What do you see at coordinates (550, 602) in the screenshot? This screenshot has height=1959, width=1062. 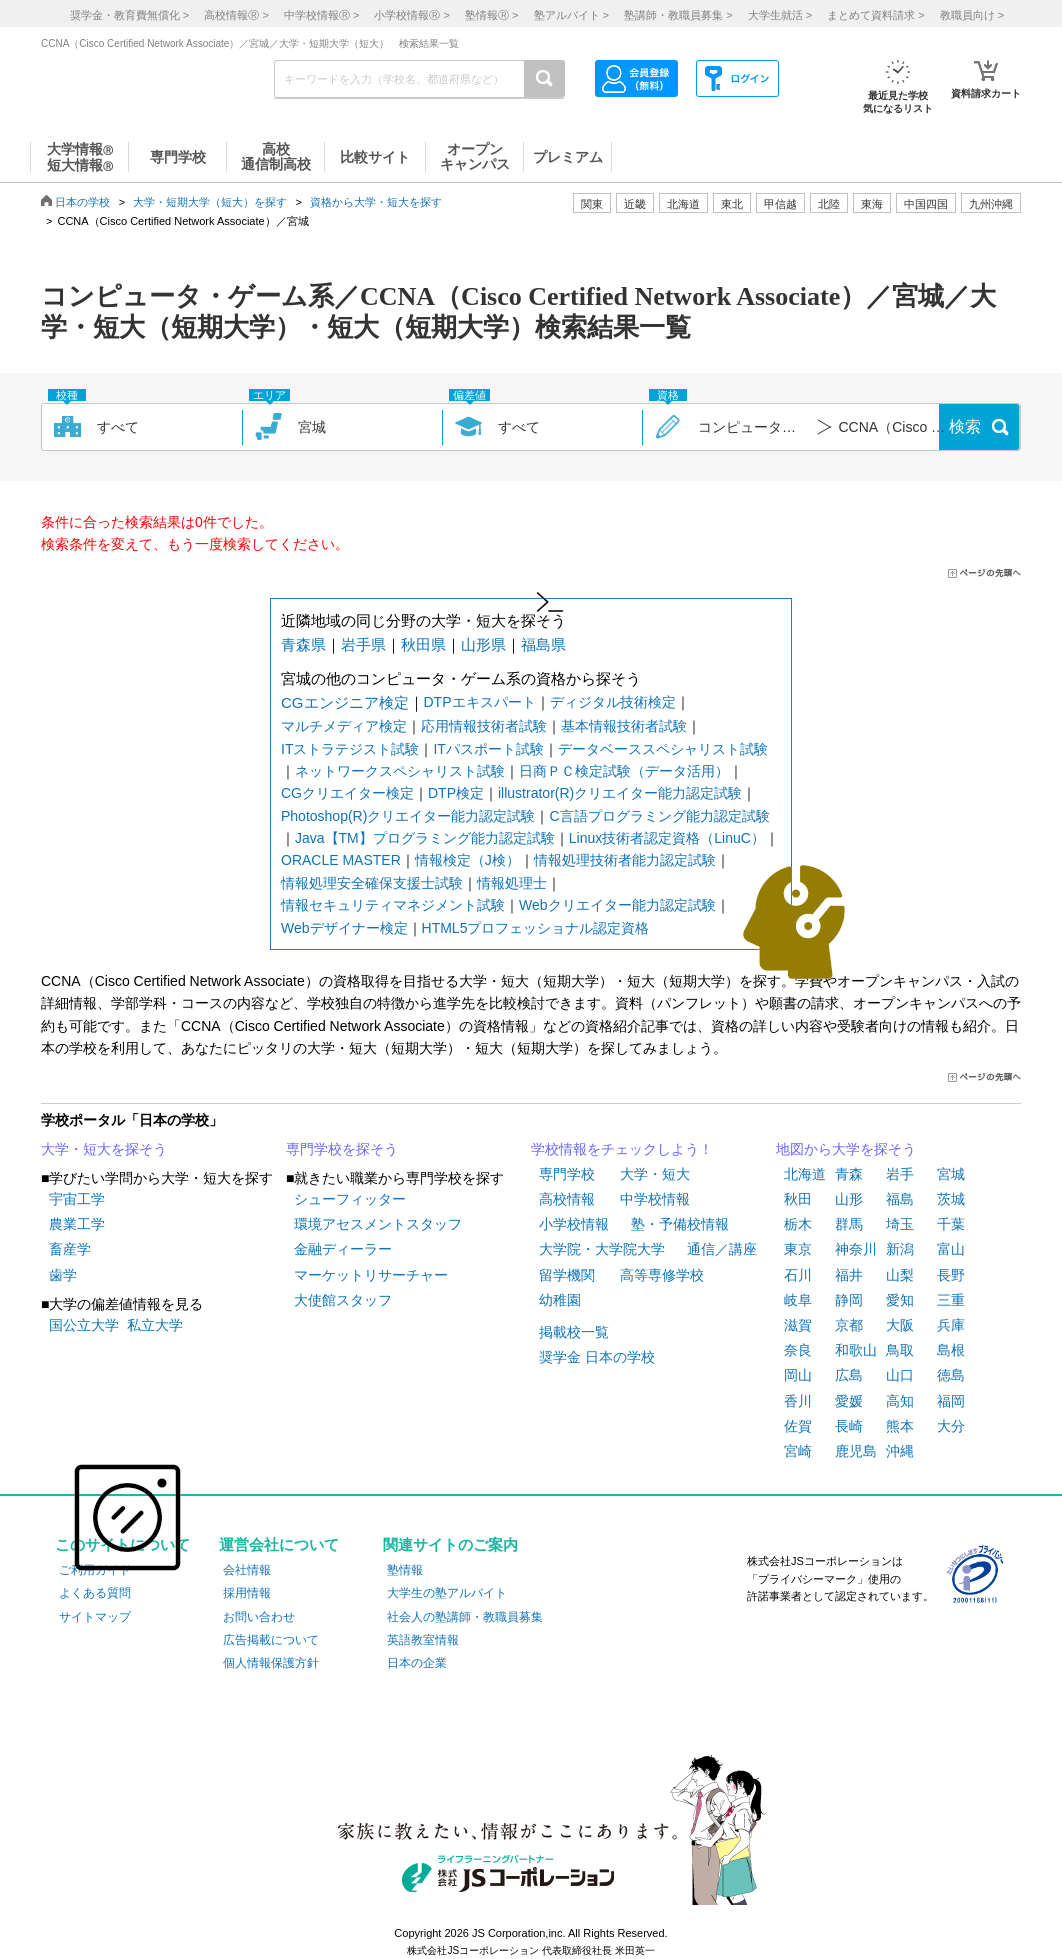 I see `open the command line terminal` at bounding box center [550, 602].